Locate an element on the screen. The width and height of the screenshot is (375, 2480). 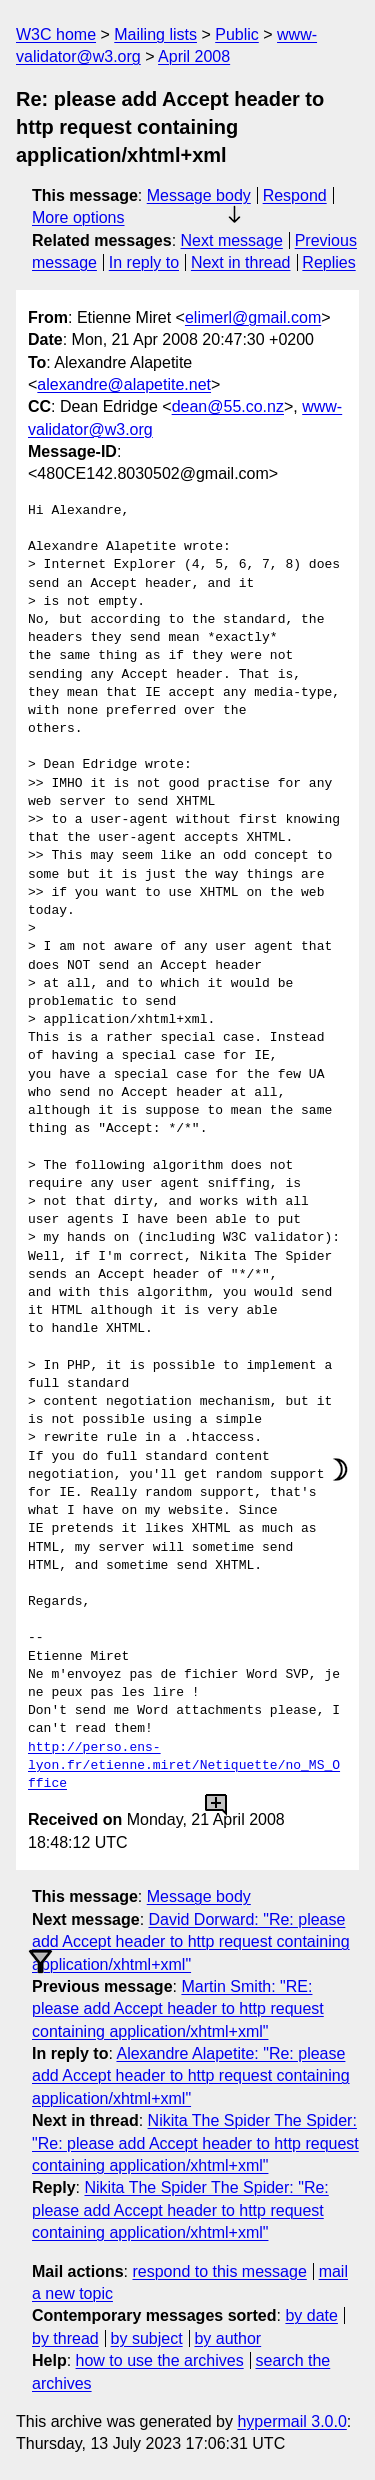
navigate or scroll downward is located at coordinates (234, 214).